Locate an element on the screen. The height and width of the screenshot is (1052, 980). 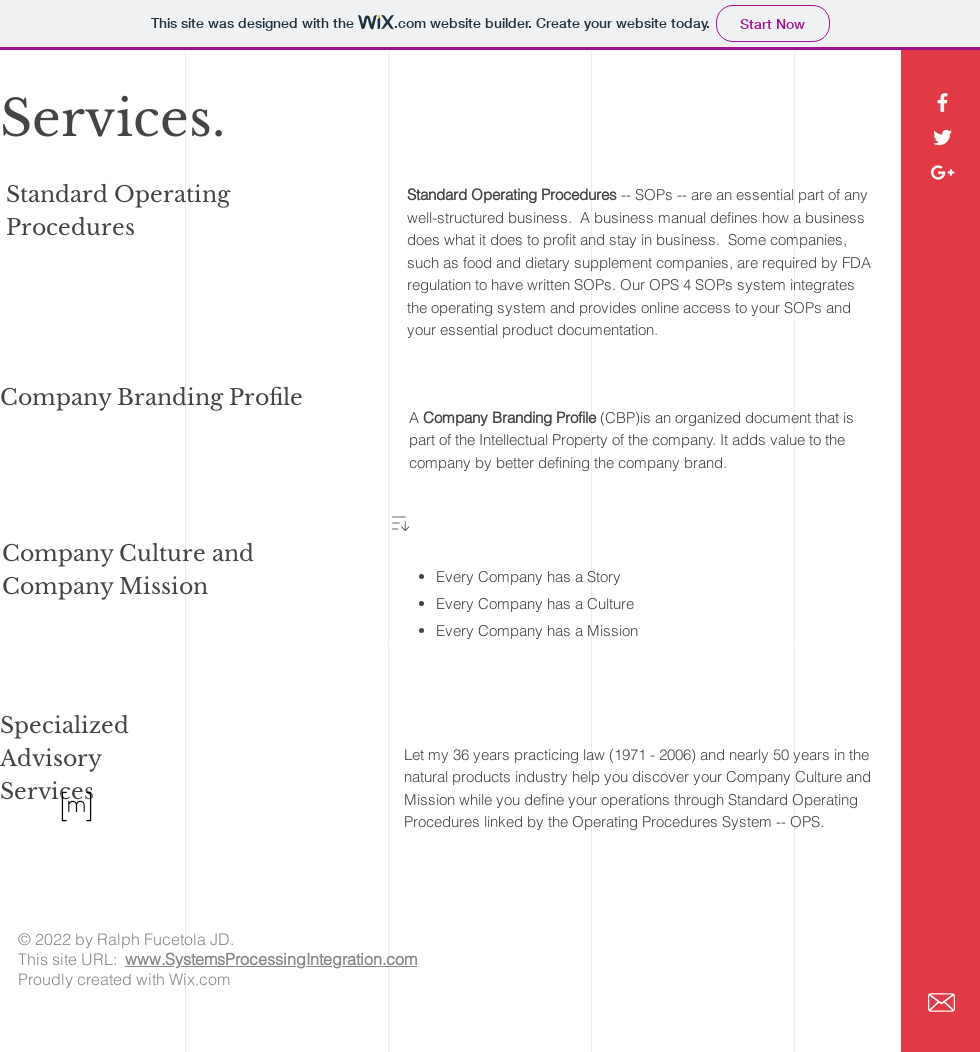
sort items in ascending order is located at coordinates (400, 523).